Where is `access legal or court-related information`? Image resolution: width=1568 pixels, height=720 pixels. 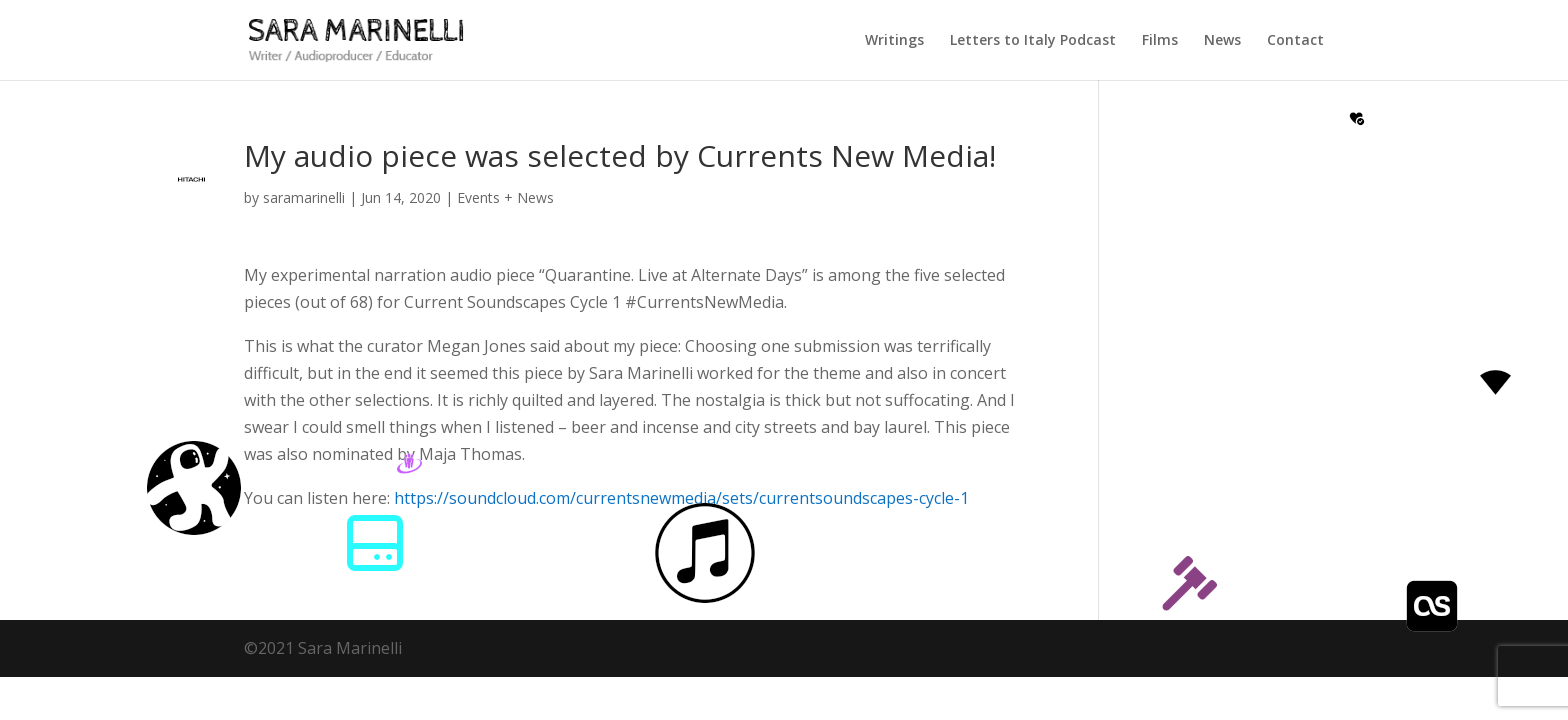 access legal or court-related information is located at coordinates (1188, 585).